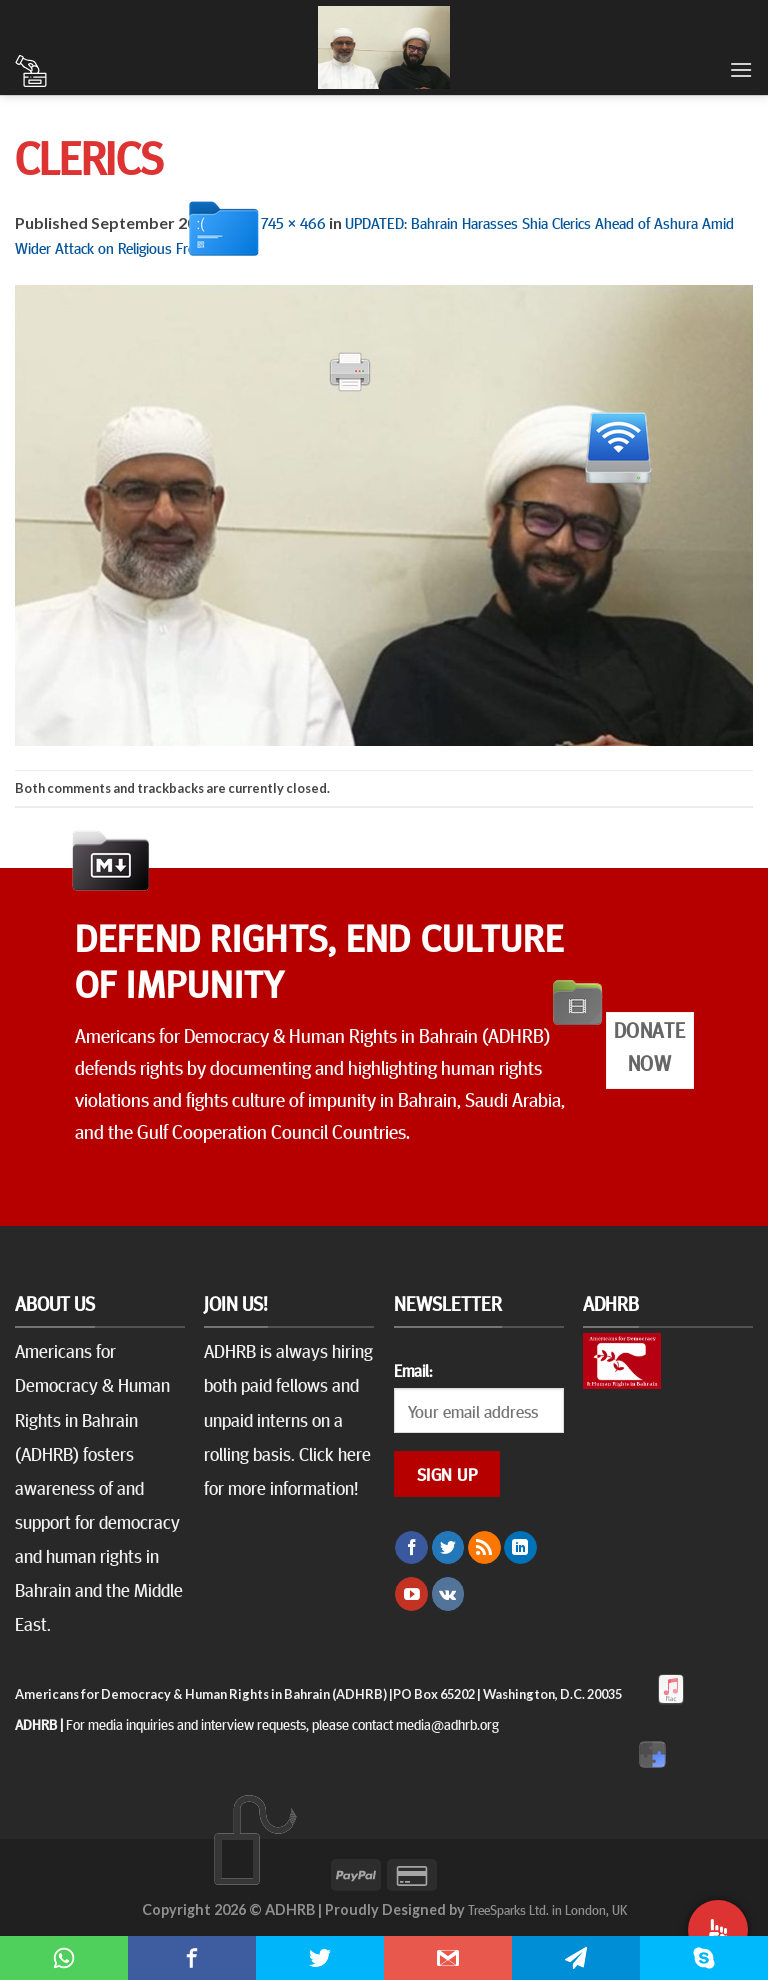 The width and height of the screenshot is (768, 1980). What do you see at coordinates (618, 449) in the screenshot?
I see `access a wireless network drive` at bounding box center [618, 449].